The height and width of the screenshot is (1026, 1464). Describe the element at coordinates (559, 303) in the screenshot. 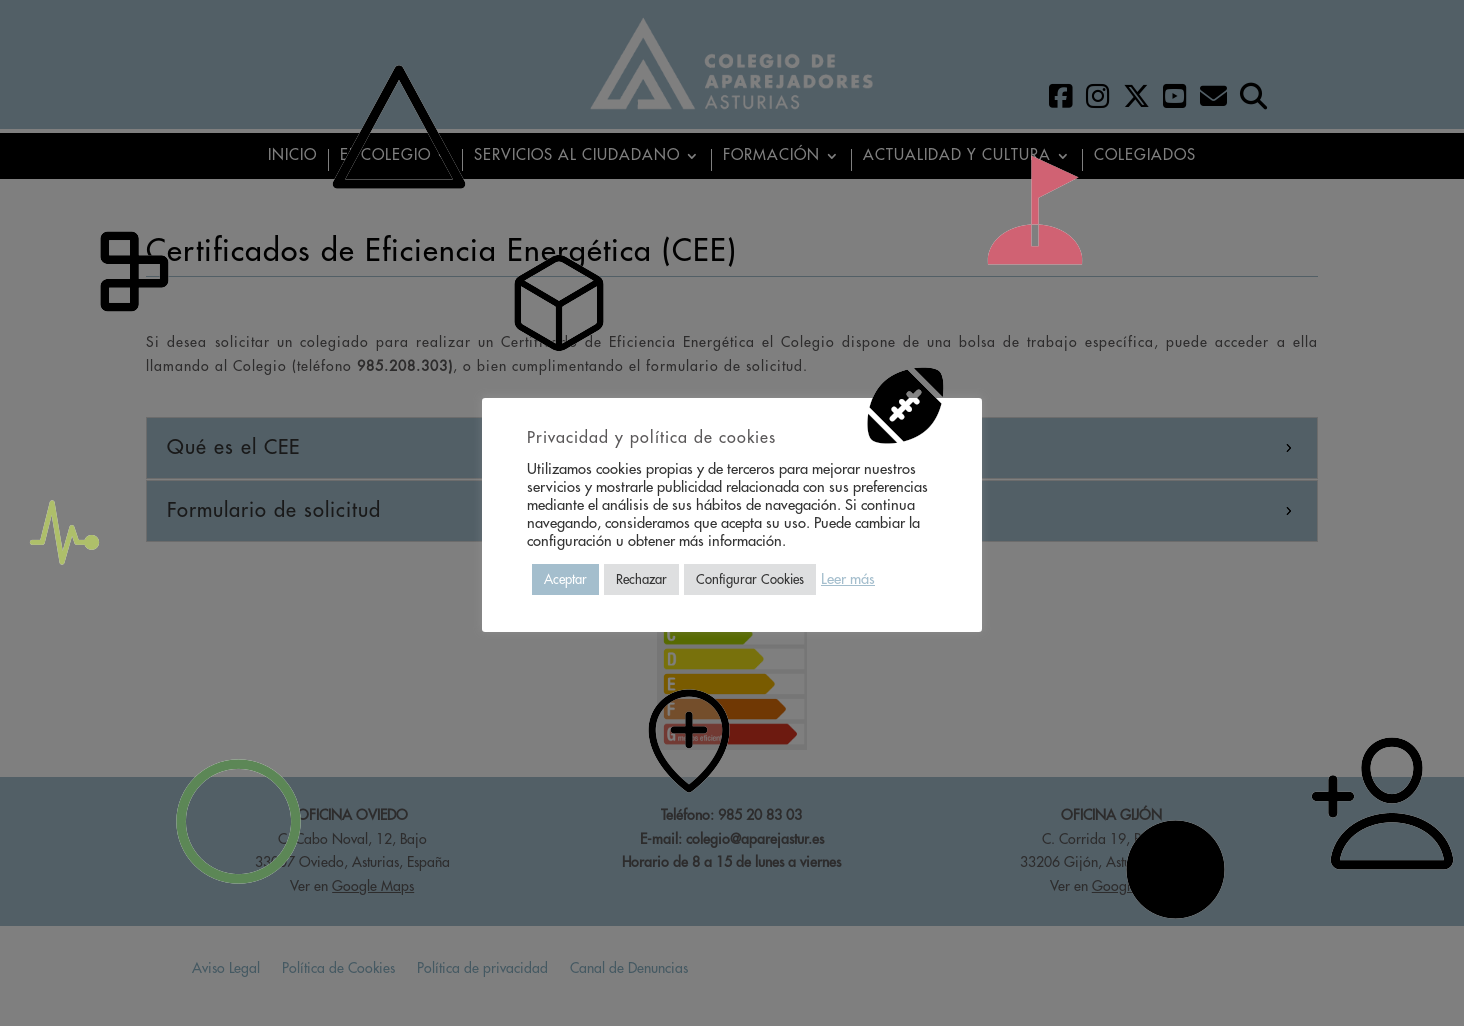

I see `view 3D model or object` at that location.